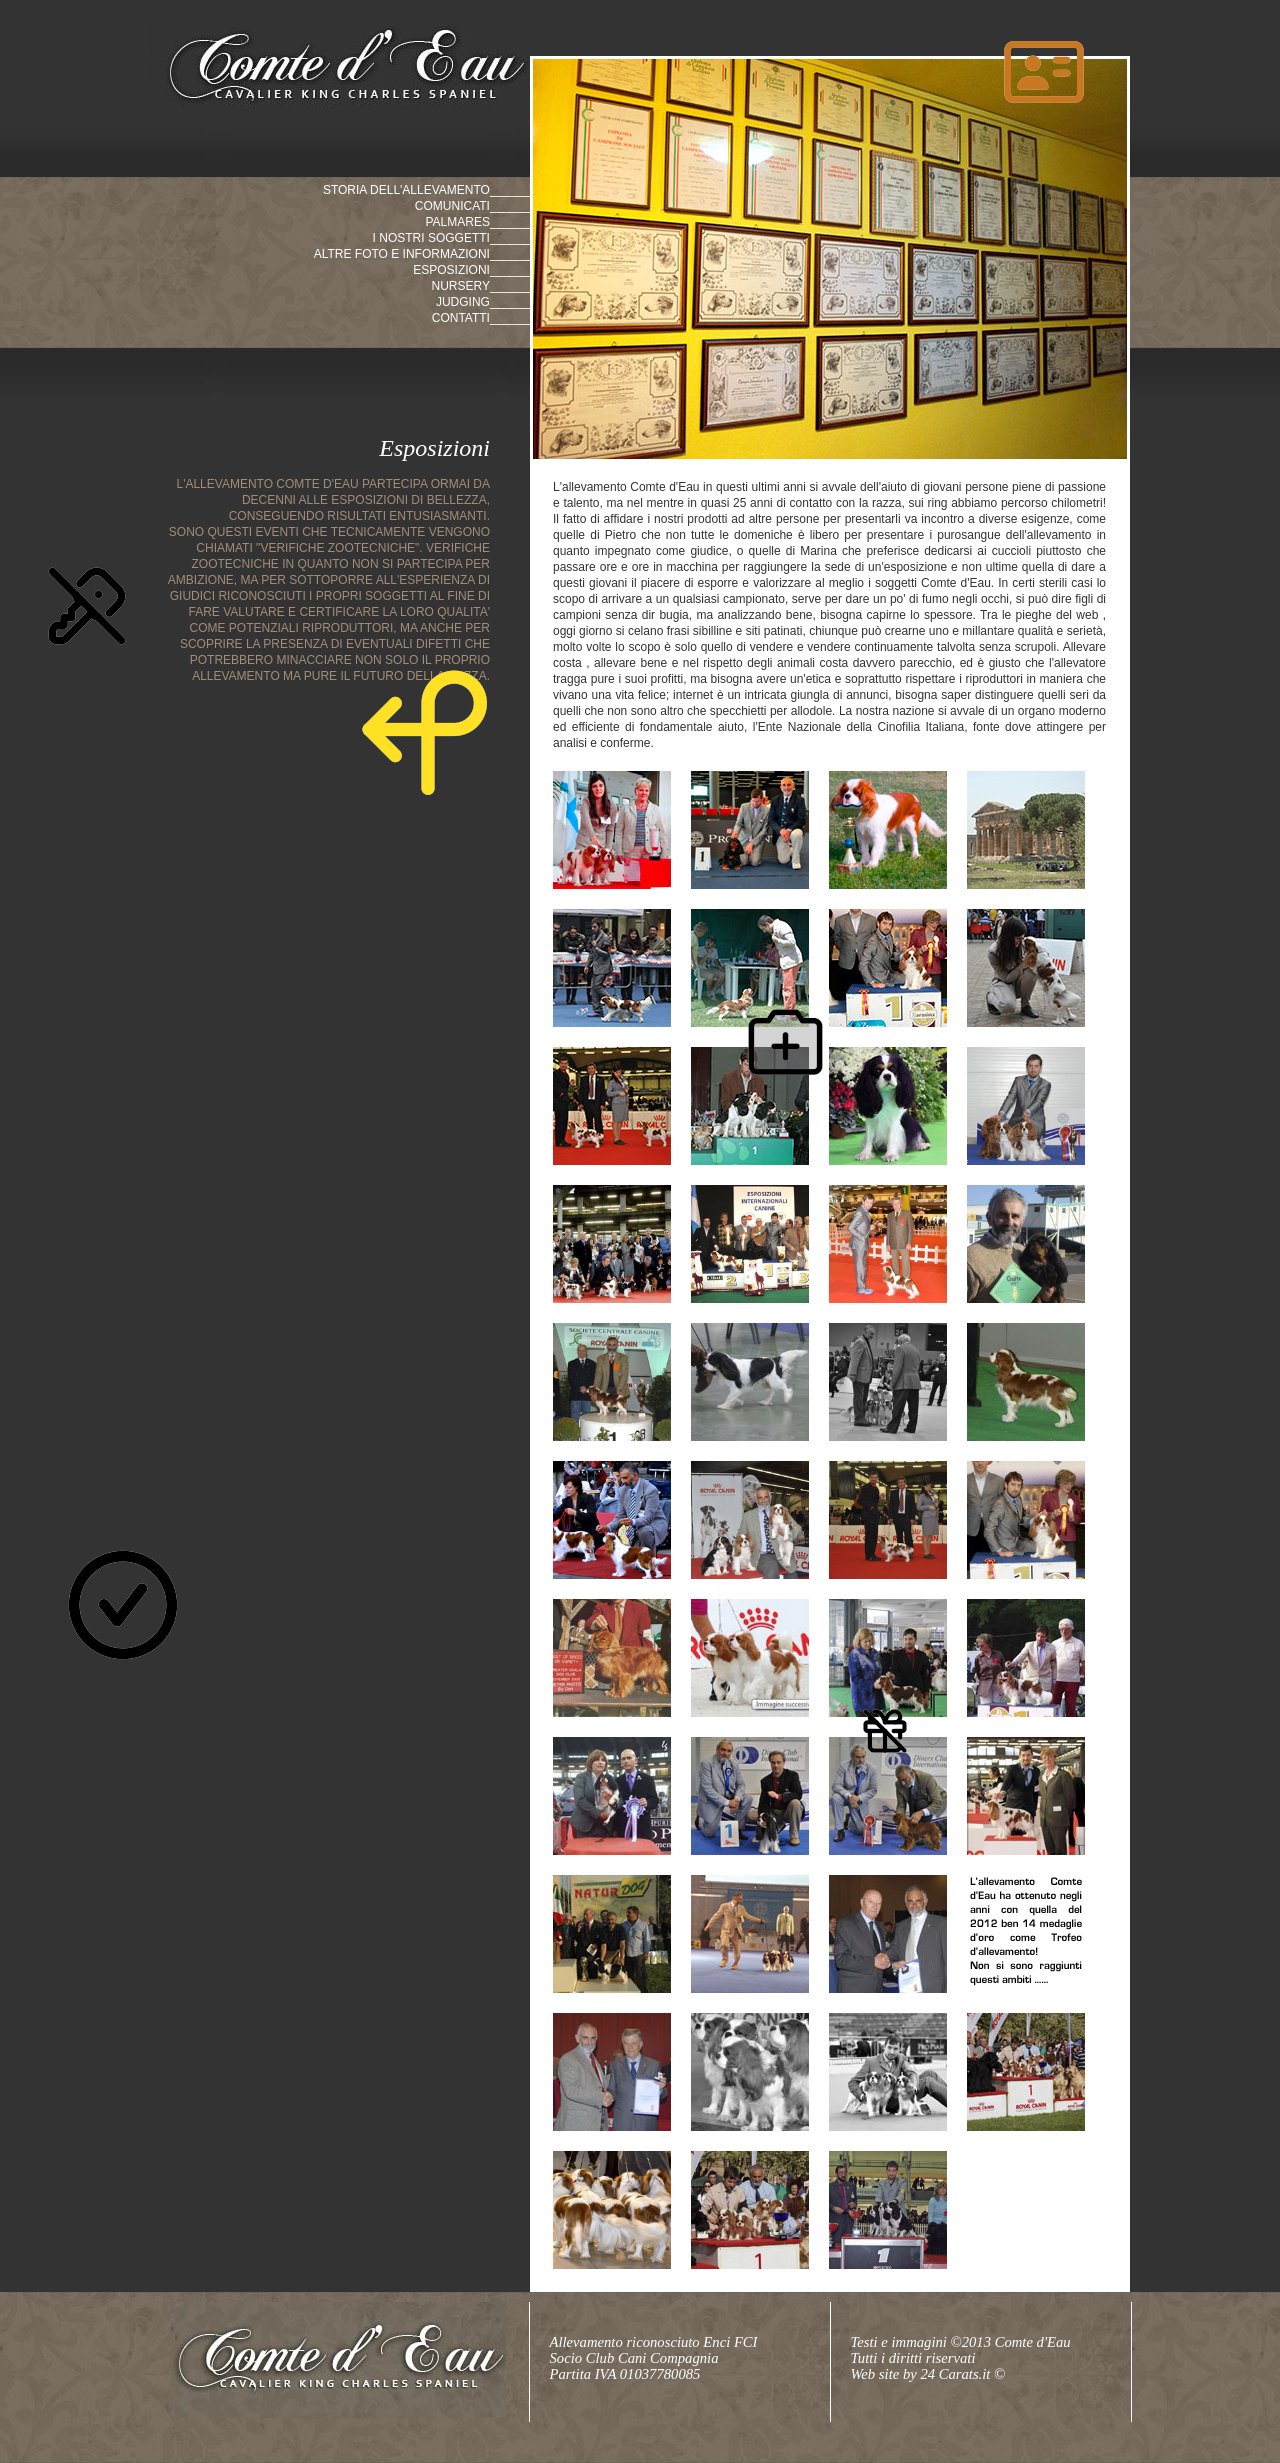 Image resolution: width=1280 pixels, height=2463 pixels. I want to click on access denied or authentication disabled, so click(87, 606).